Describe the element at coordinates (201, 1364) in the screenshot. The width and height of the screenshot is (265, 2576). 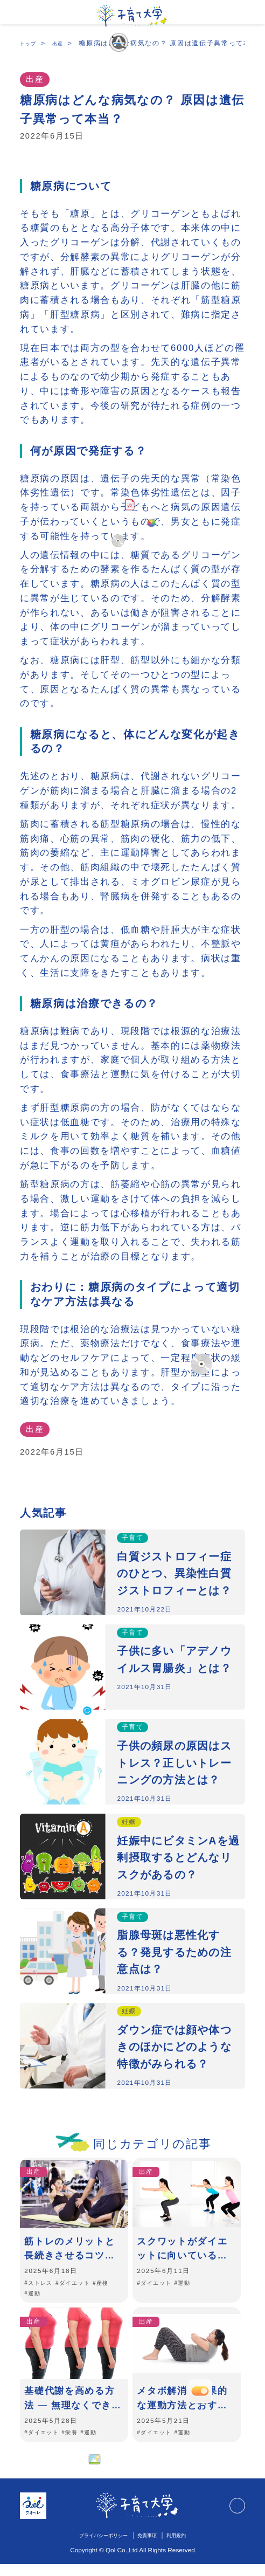
I see `indicates a CD-R or recordable disc media` at that location.